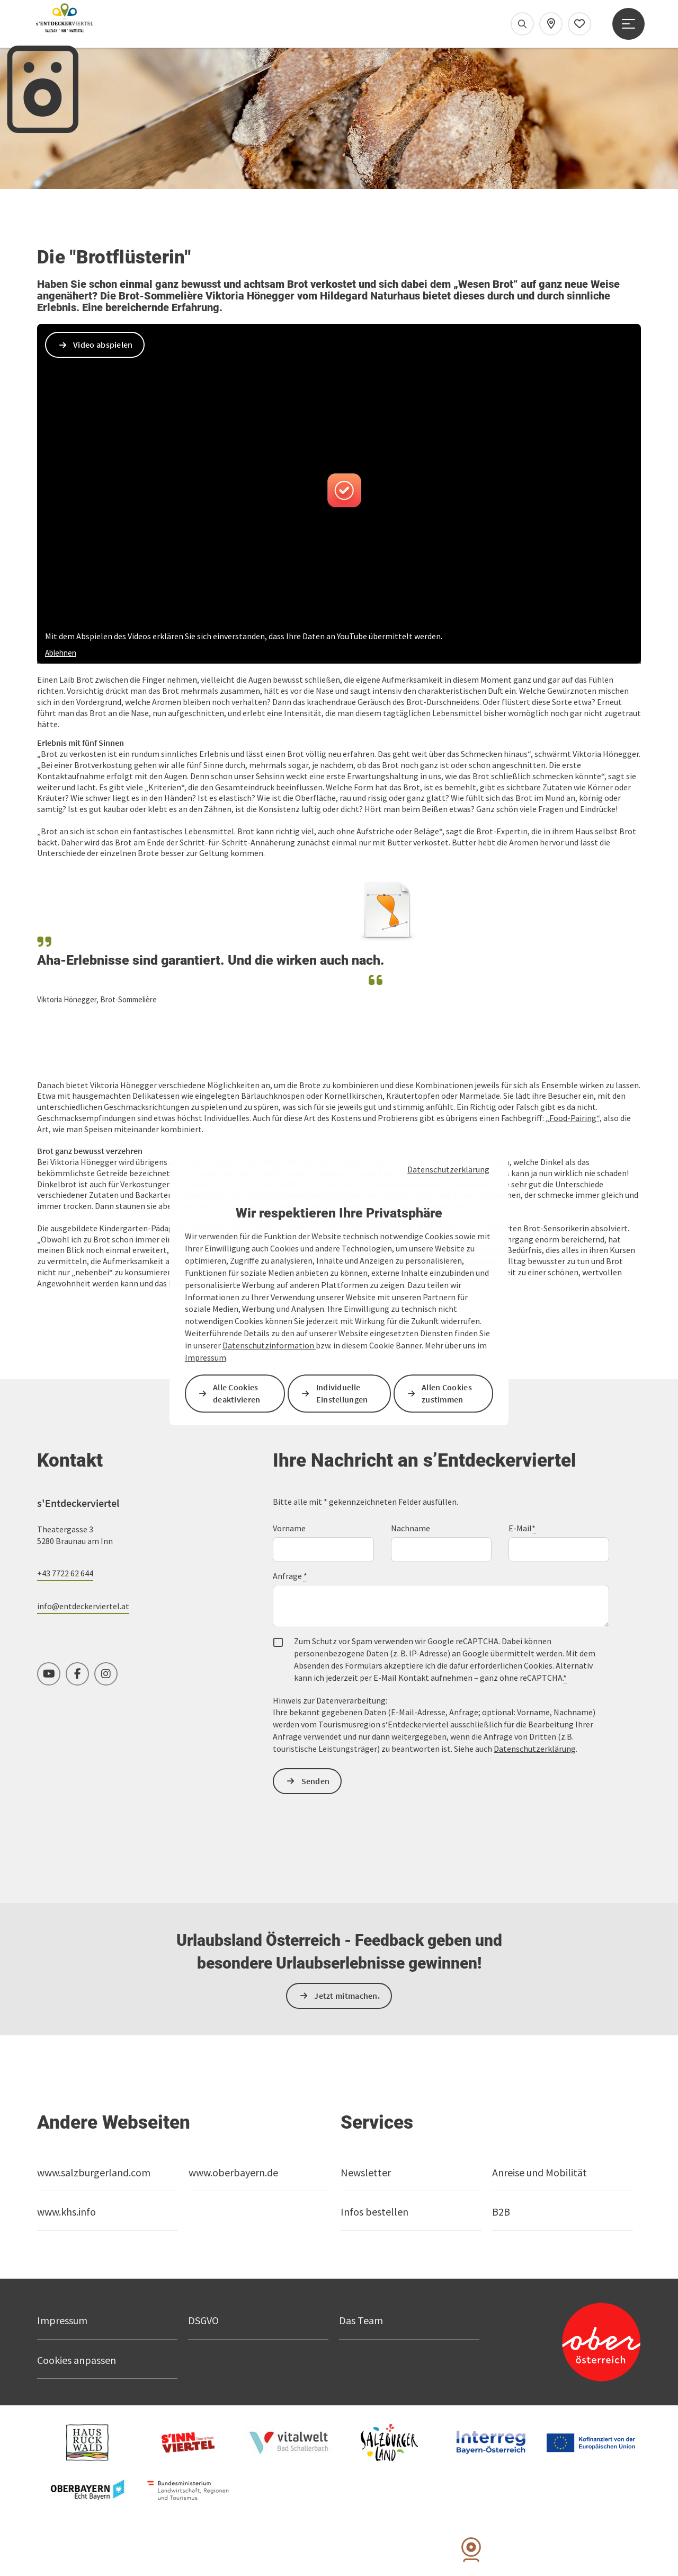  I want to click on access webcam settings, so click(471, 2548).